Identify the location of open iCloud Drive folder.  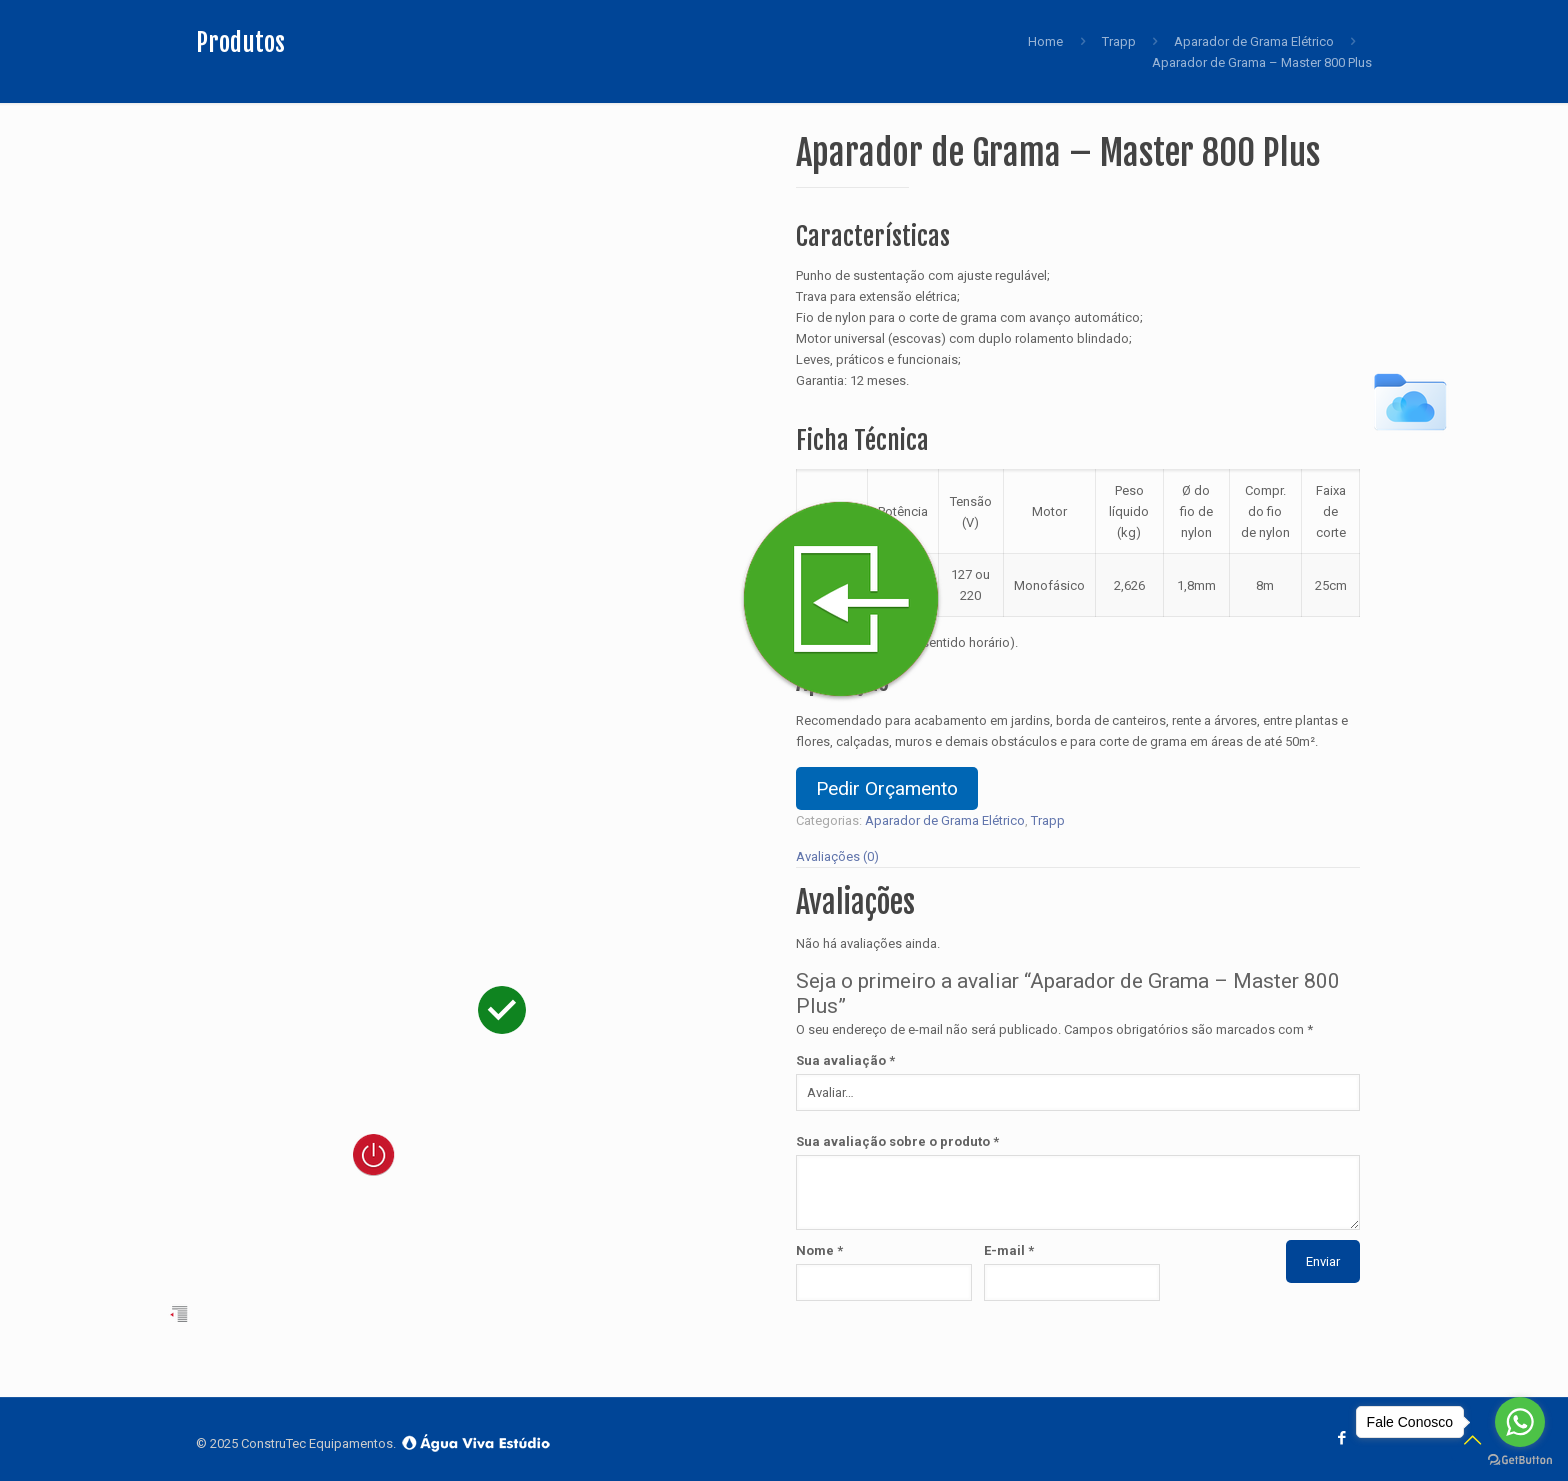
(1410, 404).